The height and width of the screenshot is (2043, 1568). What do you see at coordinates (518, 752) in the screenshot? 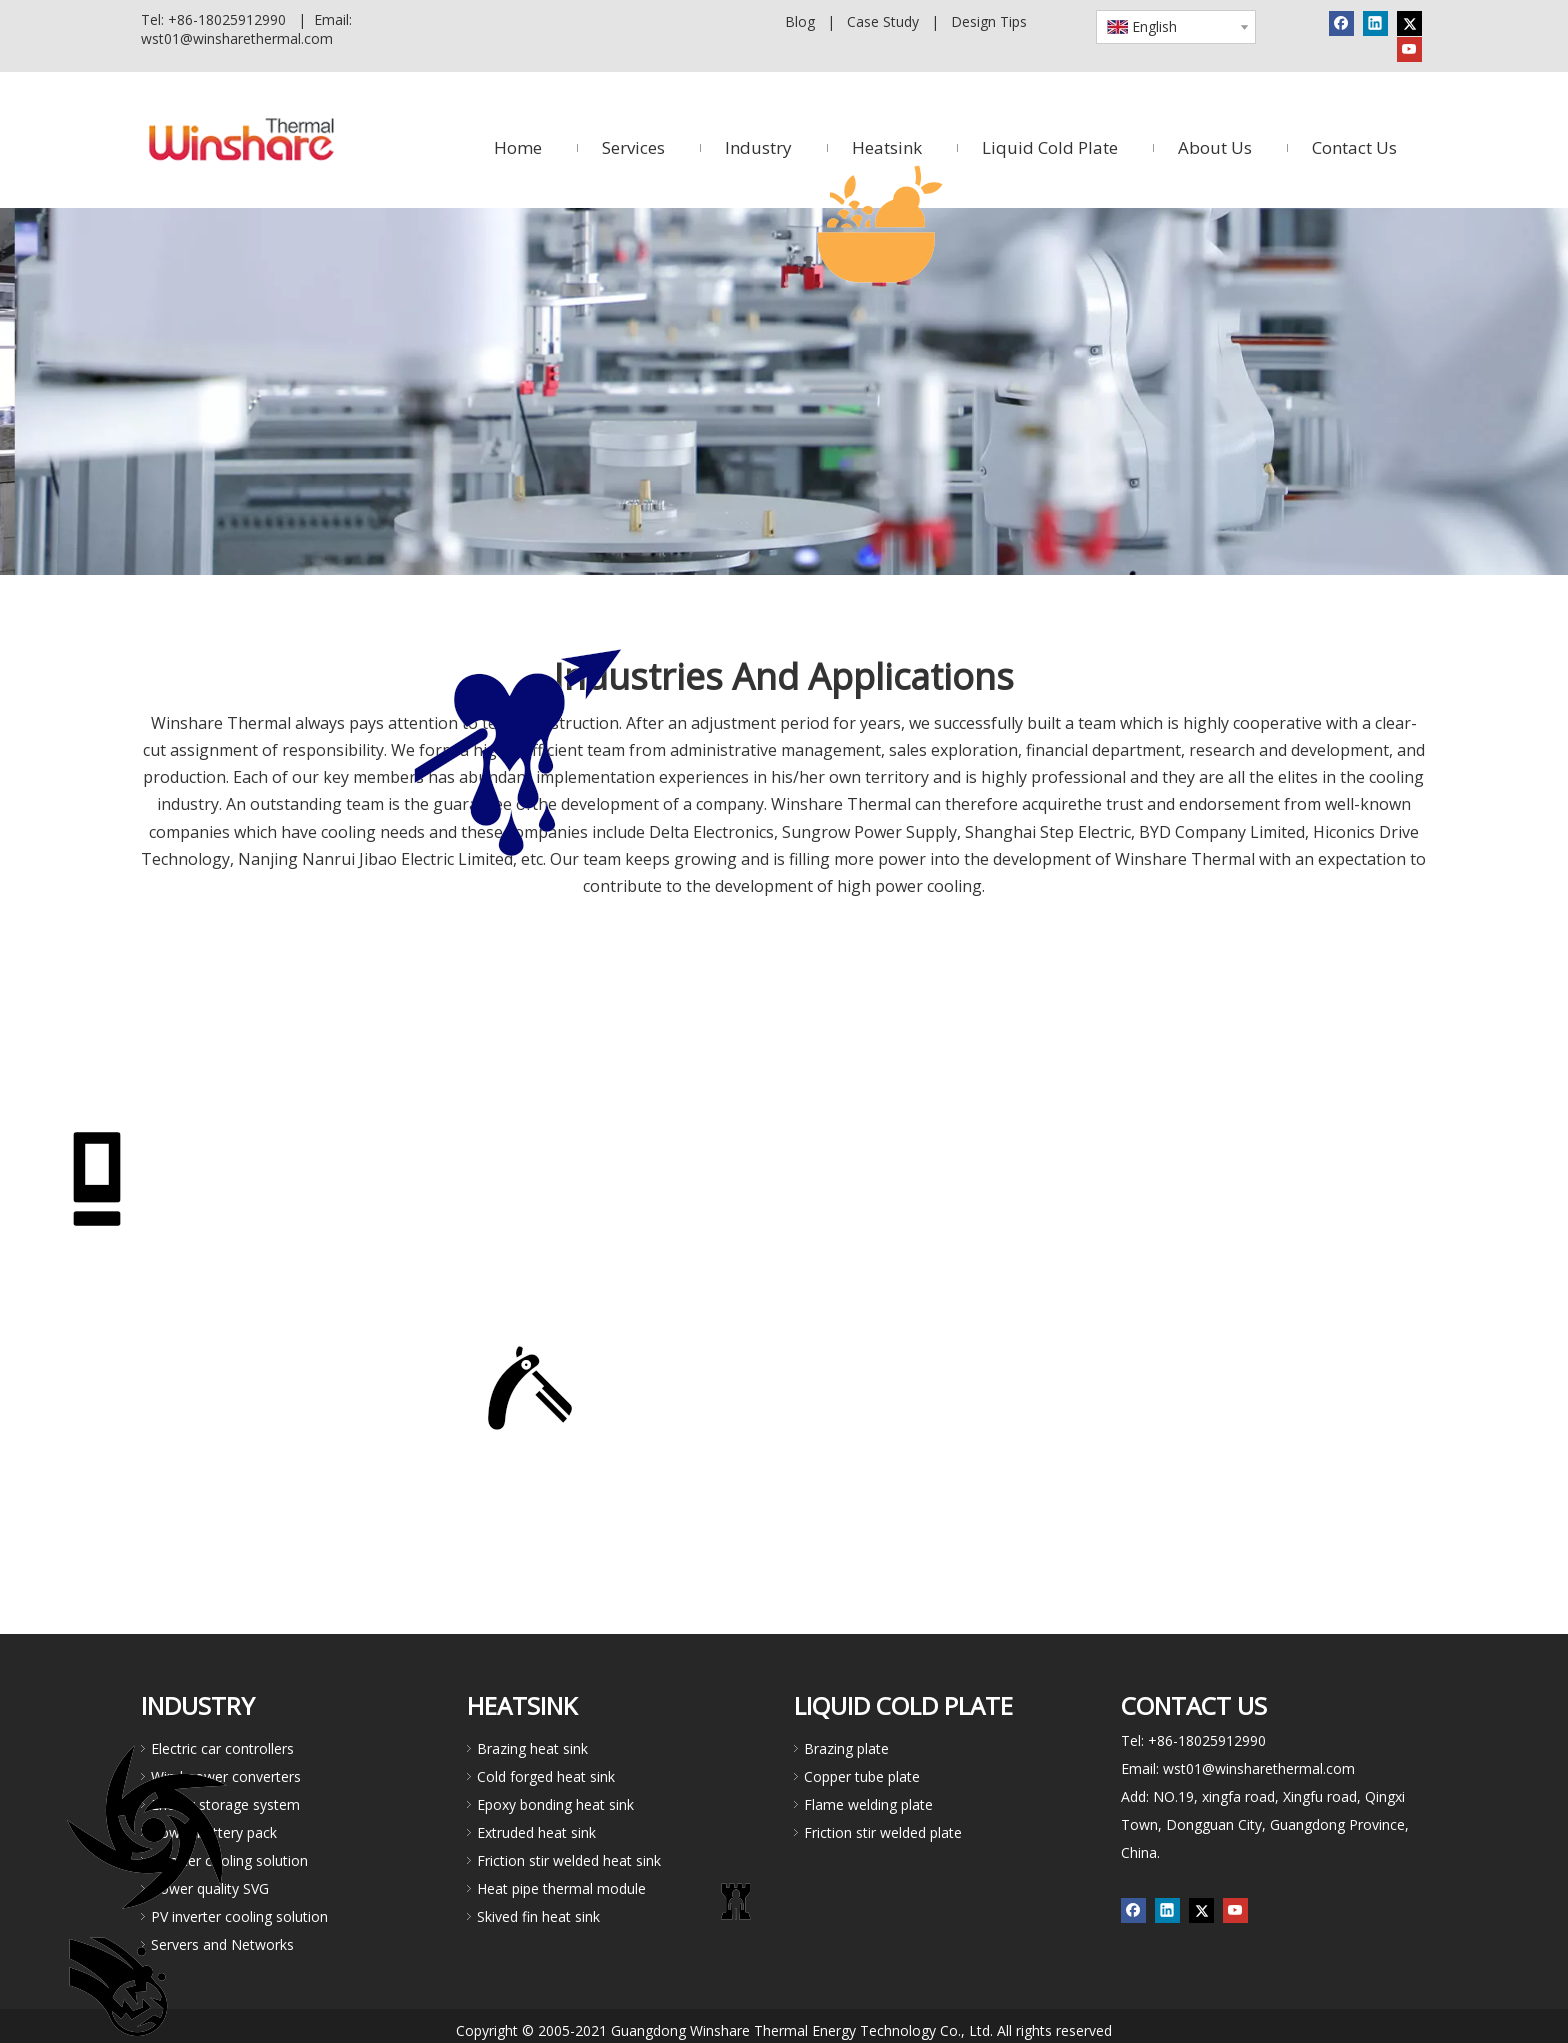
I see `indicates heartbreak or emotional damage status` at bounding box center [518, 752].